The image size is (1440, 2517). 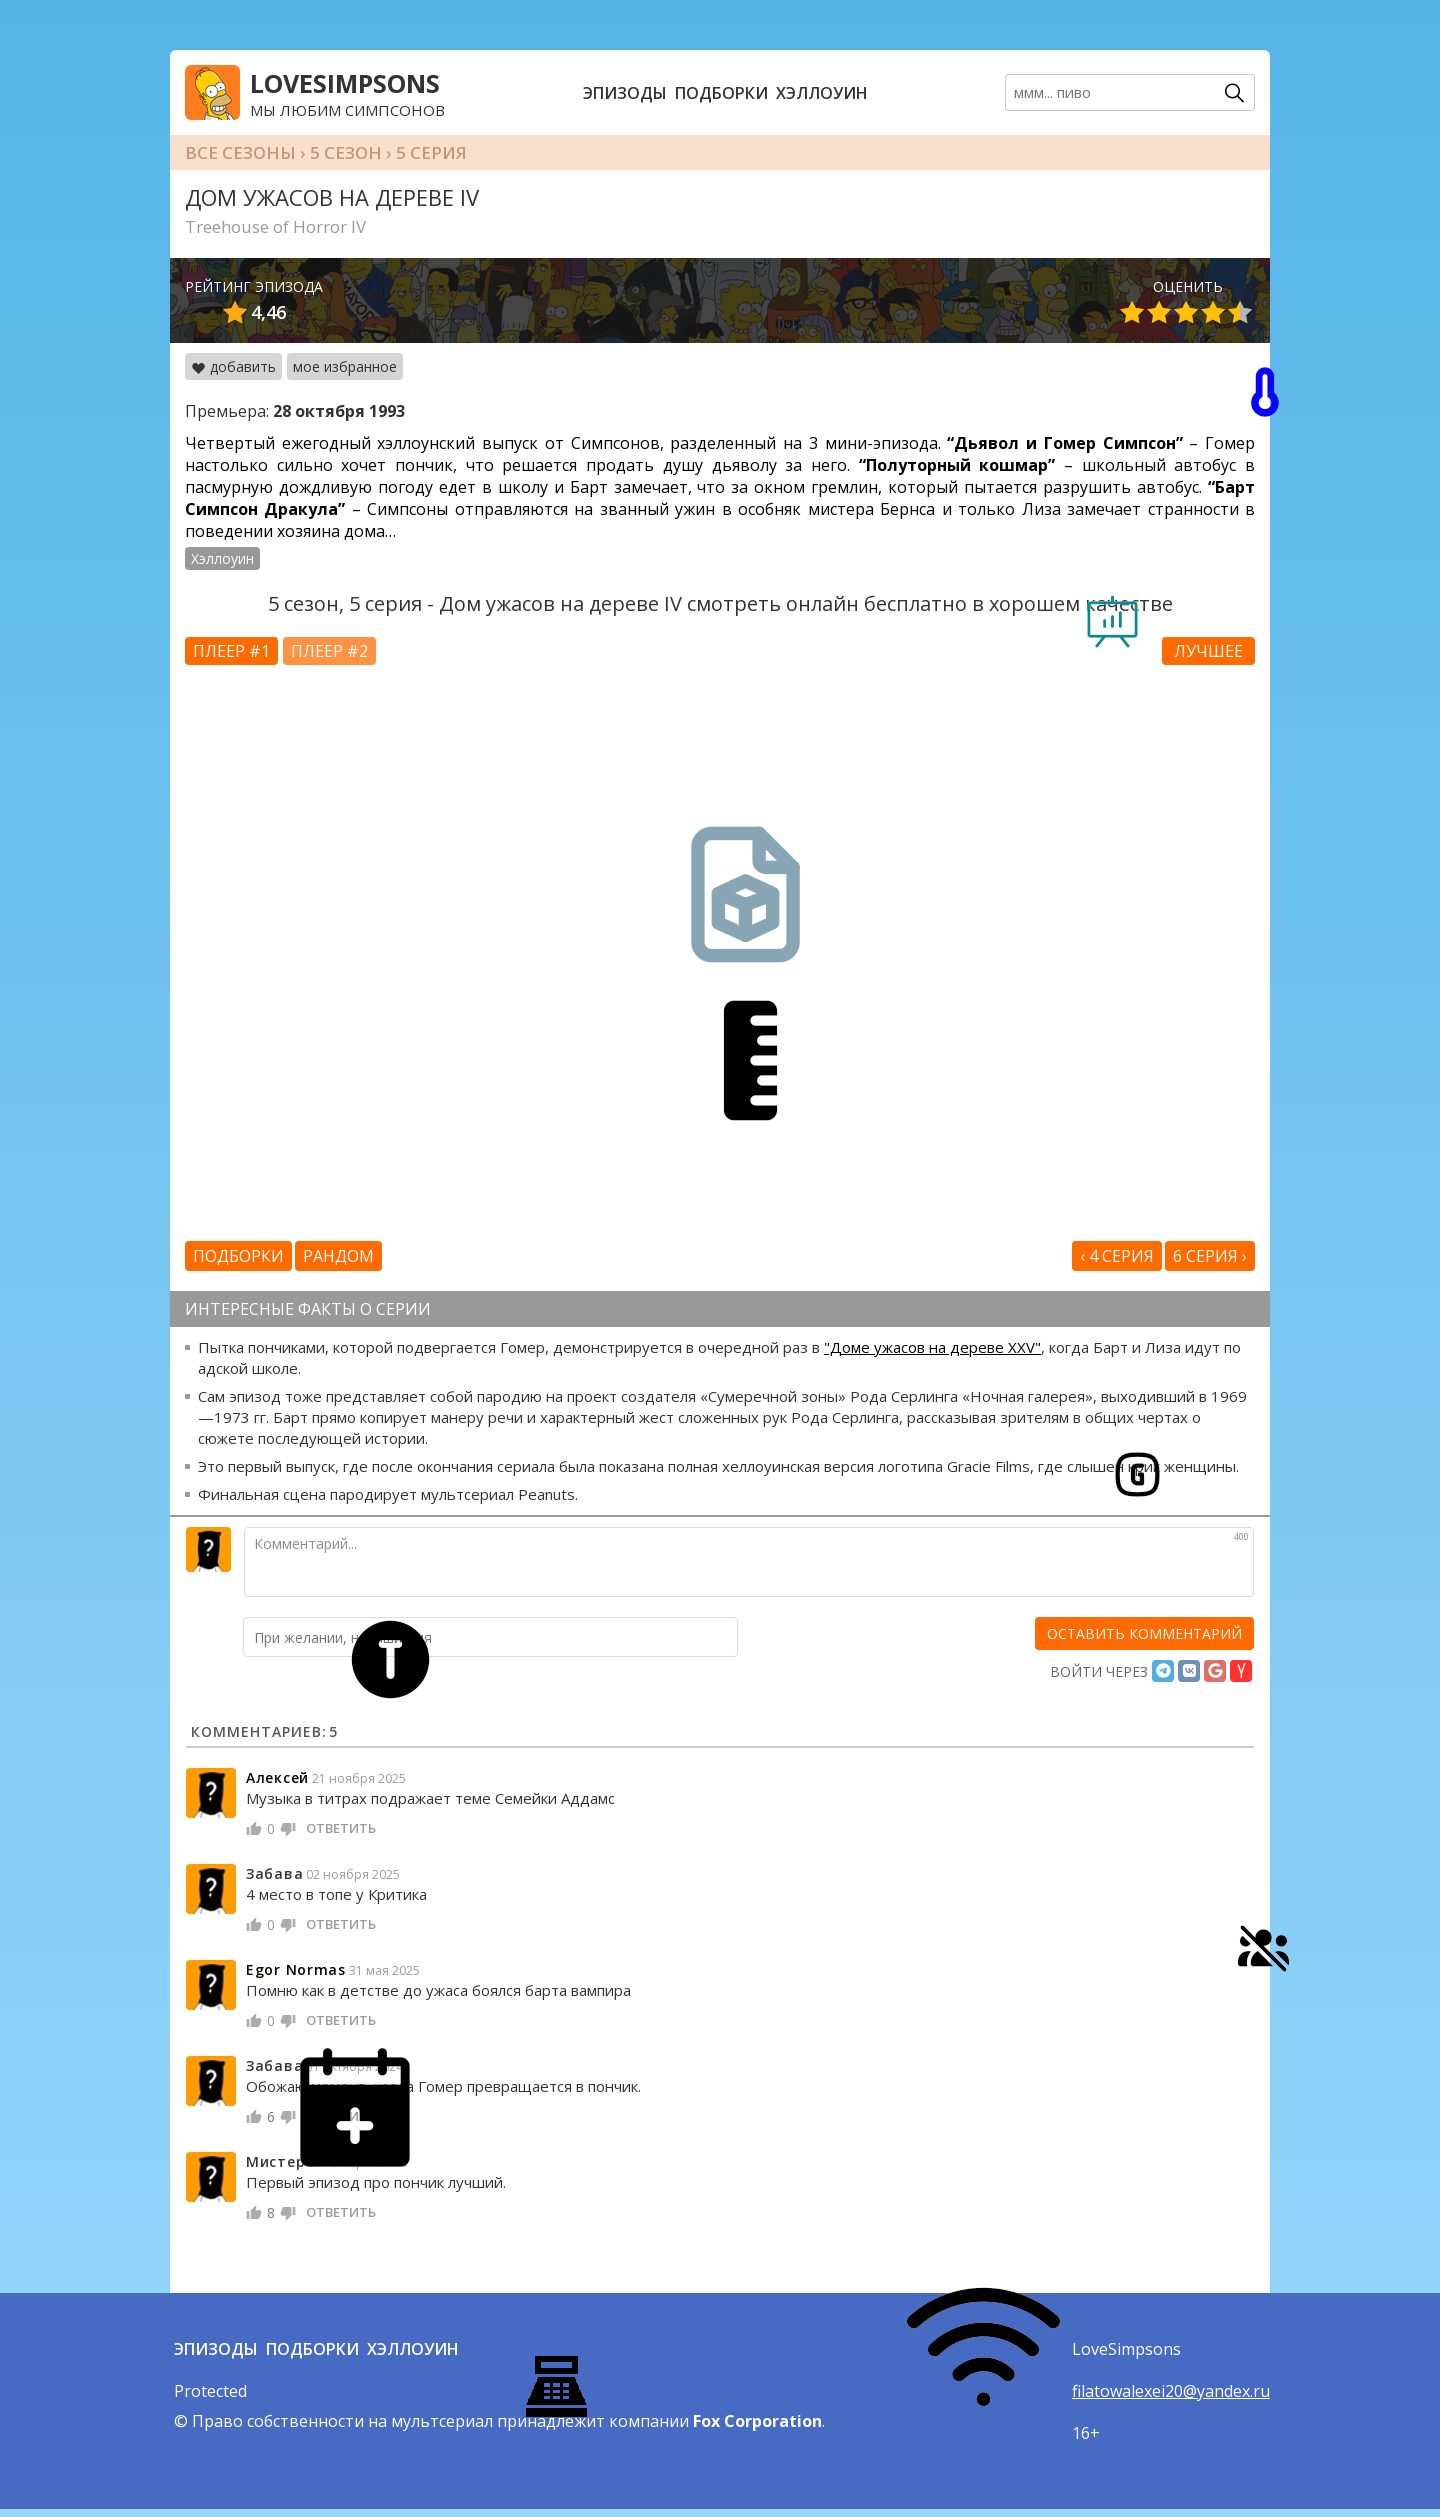 I want to click on indicates text or typography settings, so click(x=390, y=1659).